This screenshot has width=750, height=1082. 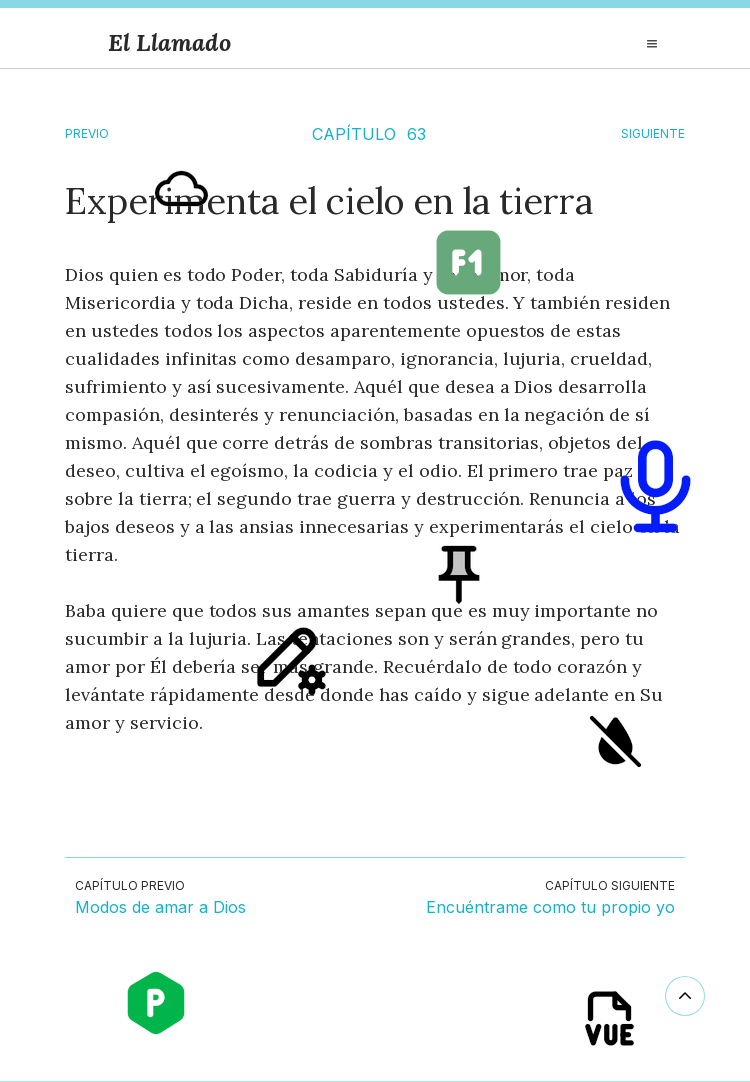 What do you see at coordinates (156, 1003) in the screenshot?
I see `parking feature or location marker` at bounding box center [156, 1003].